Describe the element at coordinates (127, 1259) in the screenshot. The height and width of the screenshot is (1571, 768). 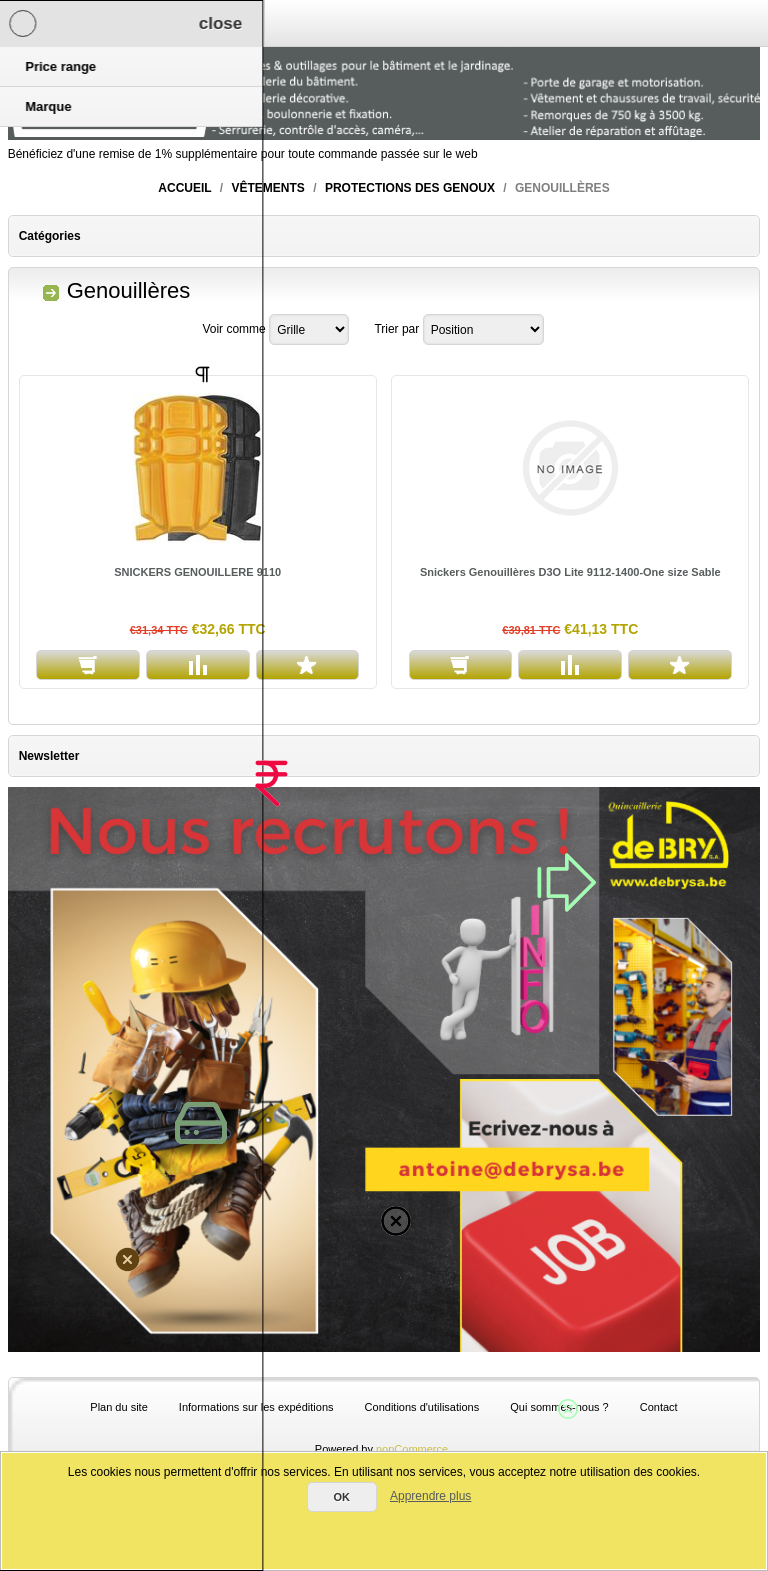
I see `close or dismiss a dialog` at that location.